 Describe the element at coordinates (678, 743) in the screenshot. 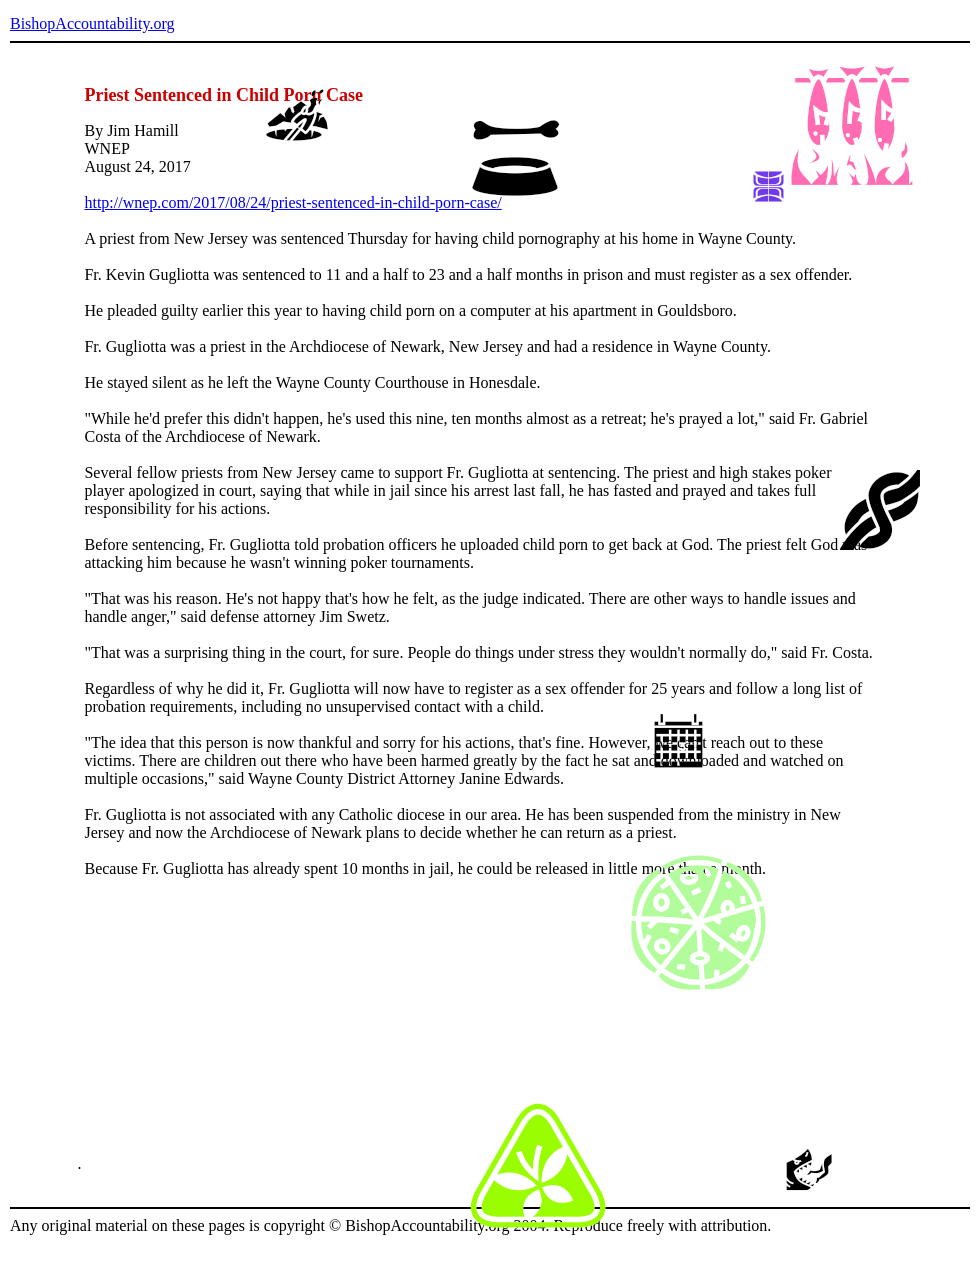

I see `view or open the calendar` at that location.